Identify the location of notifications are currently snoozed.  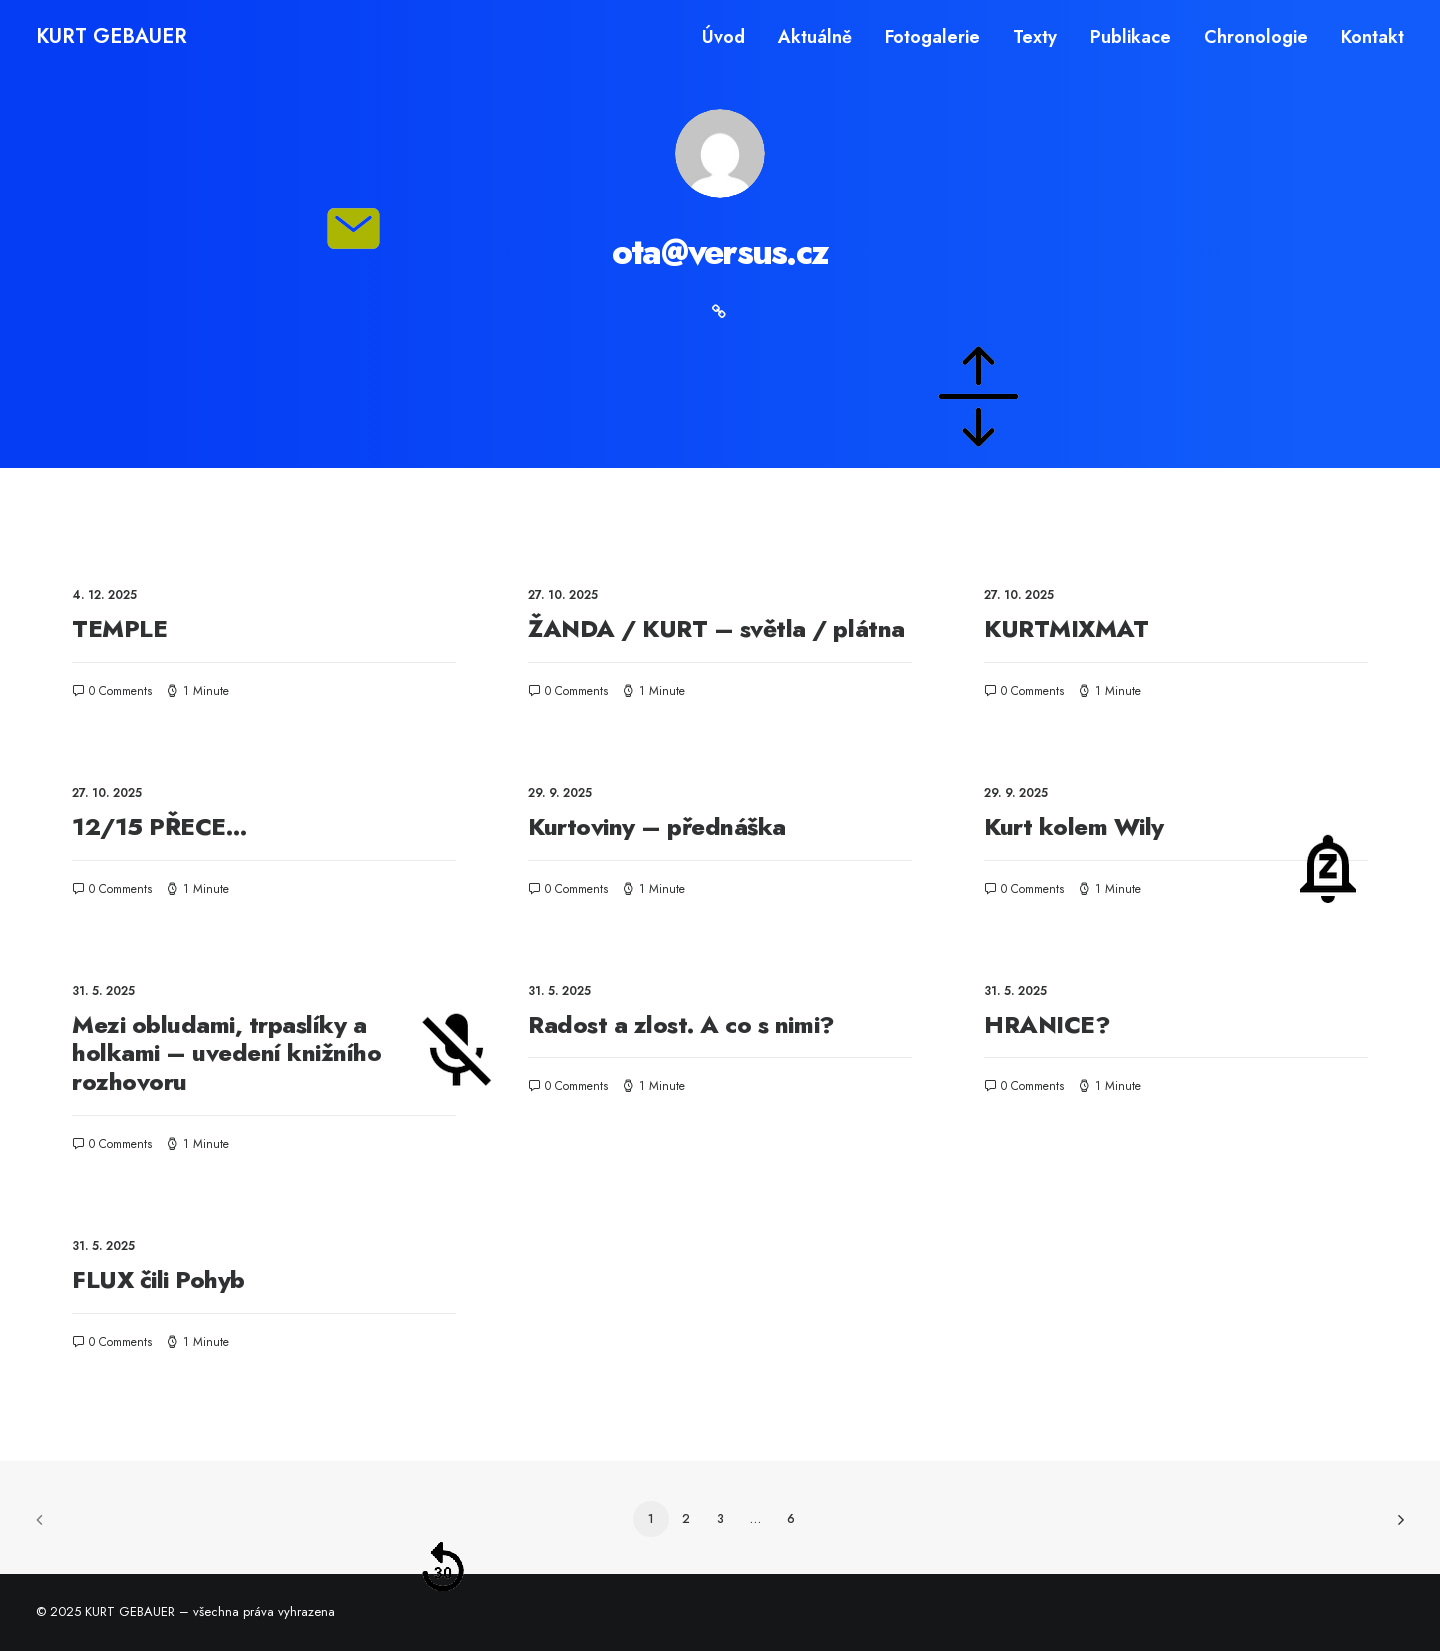
(1328, 868).